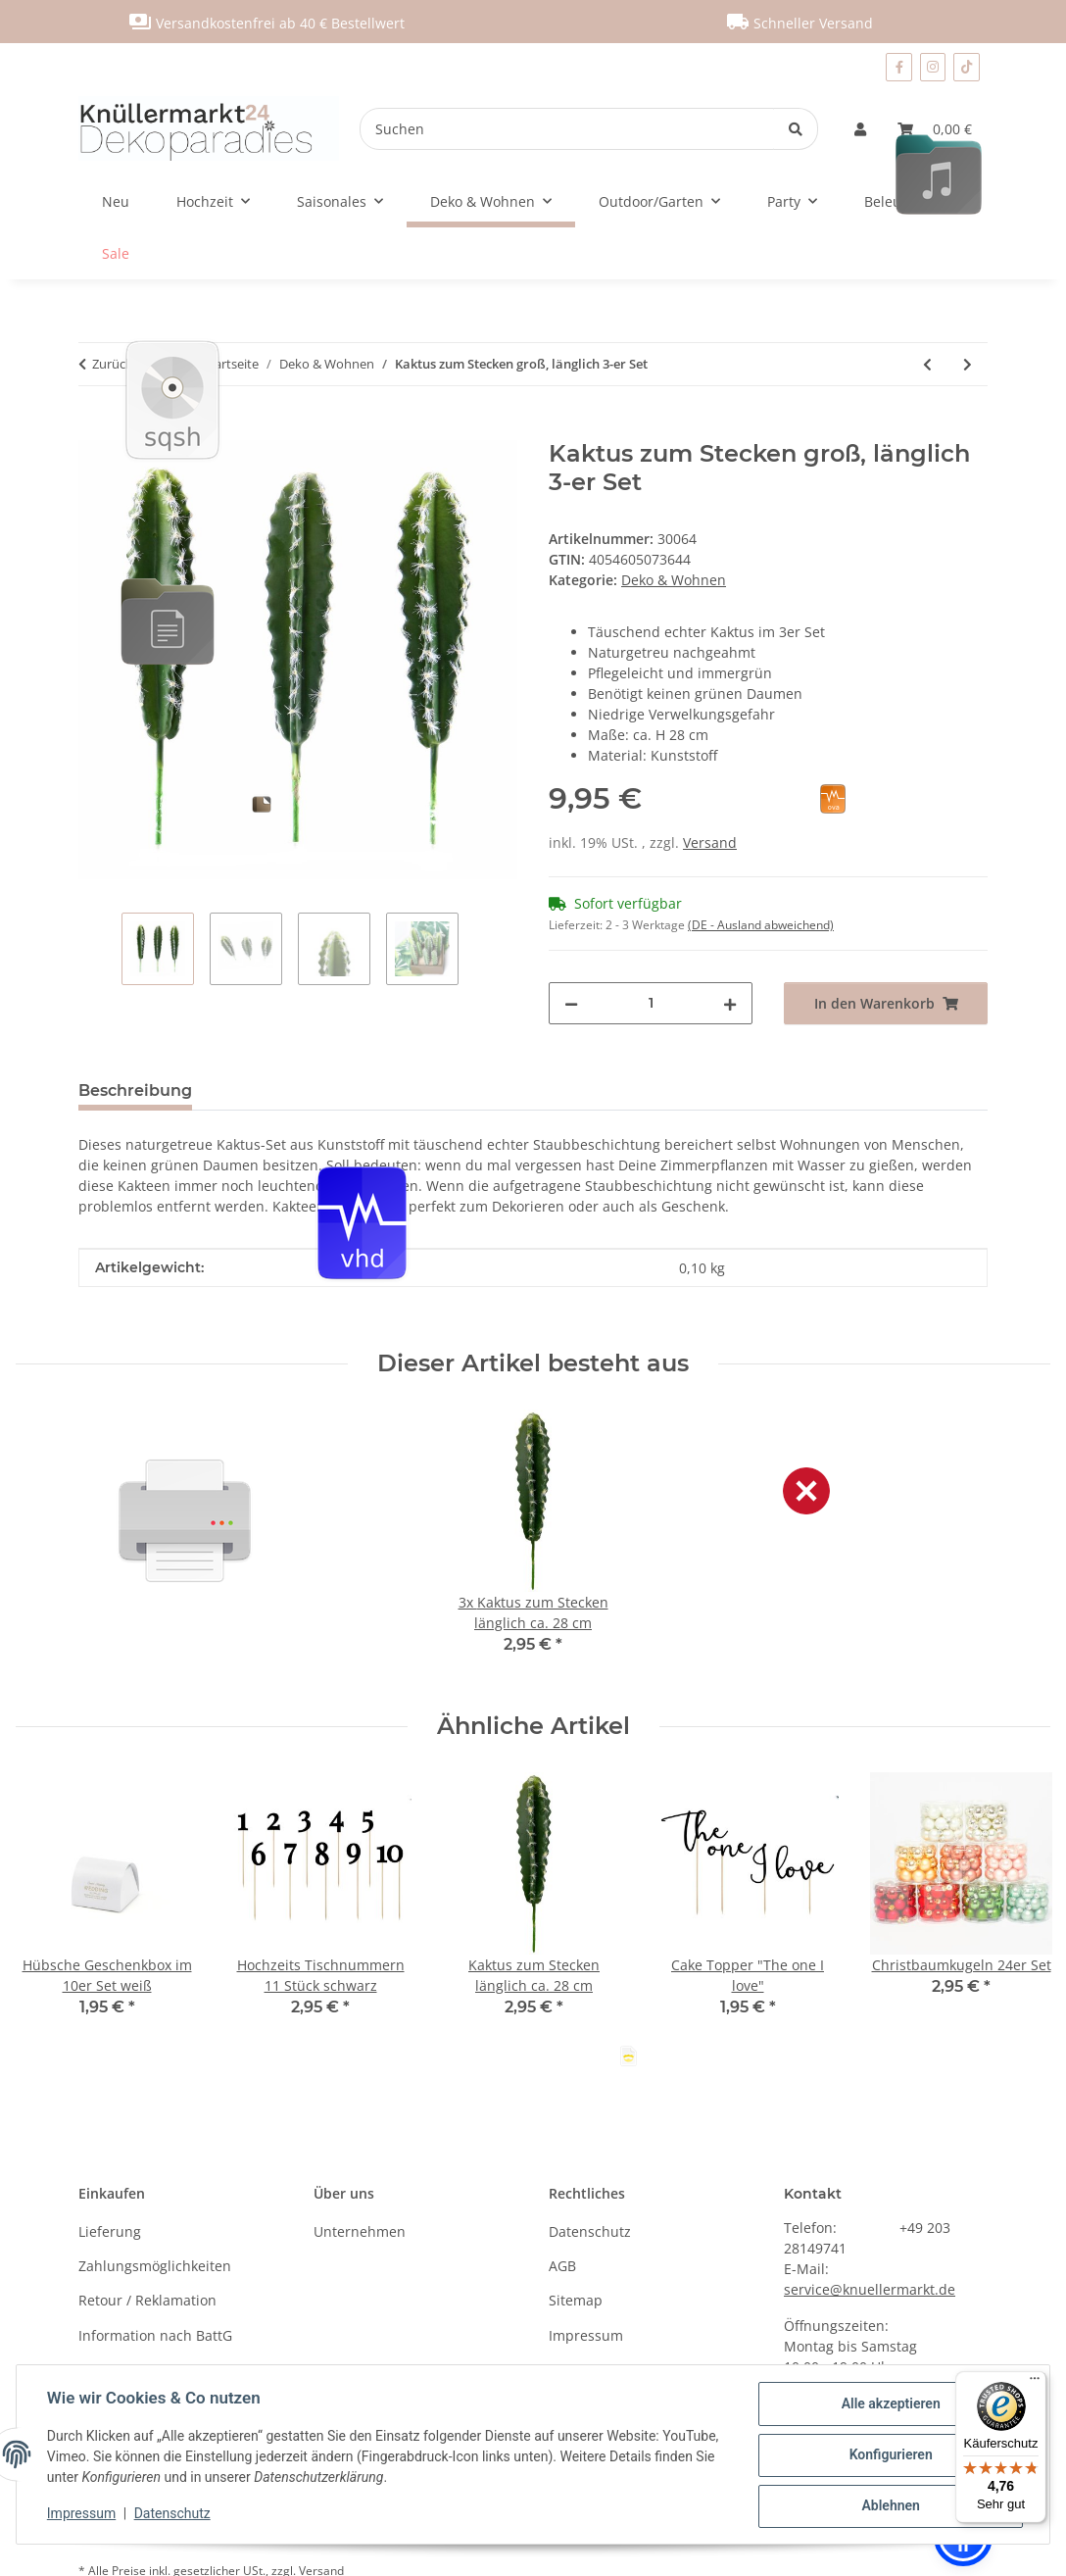 The image size is (1066, 2576). Describe the element at coordinates (806, 1491) in the screenshot. I see `cancel the current action` at that location.